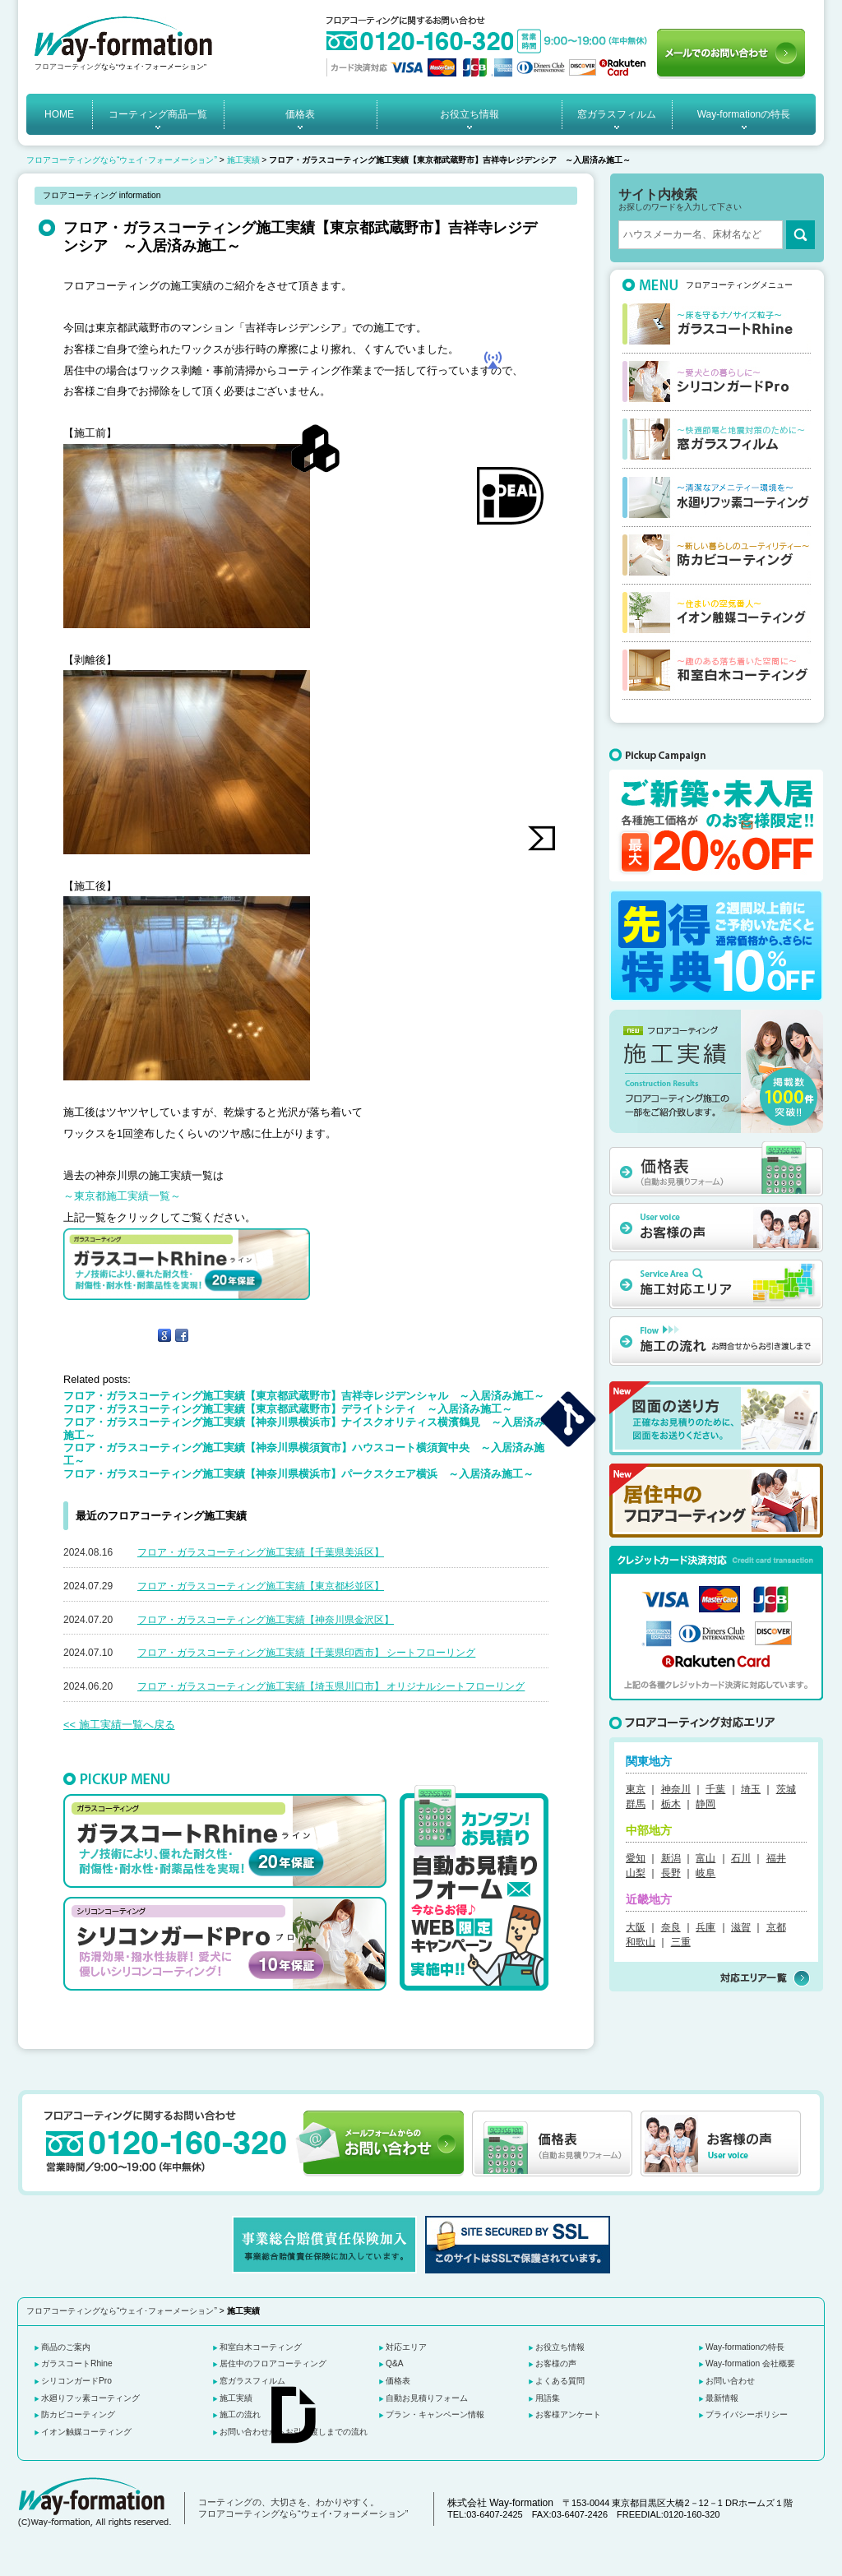 The height and width of the screenshot is (2576, 842). Describe the element at coordinates (493, 359) in the screenshot. I see `access wireless network or broadcasting settings` at that location.